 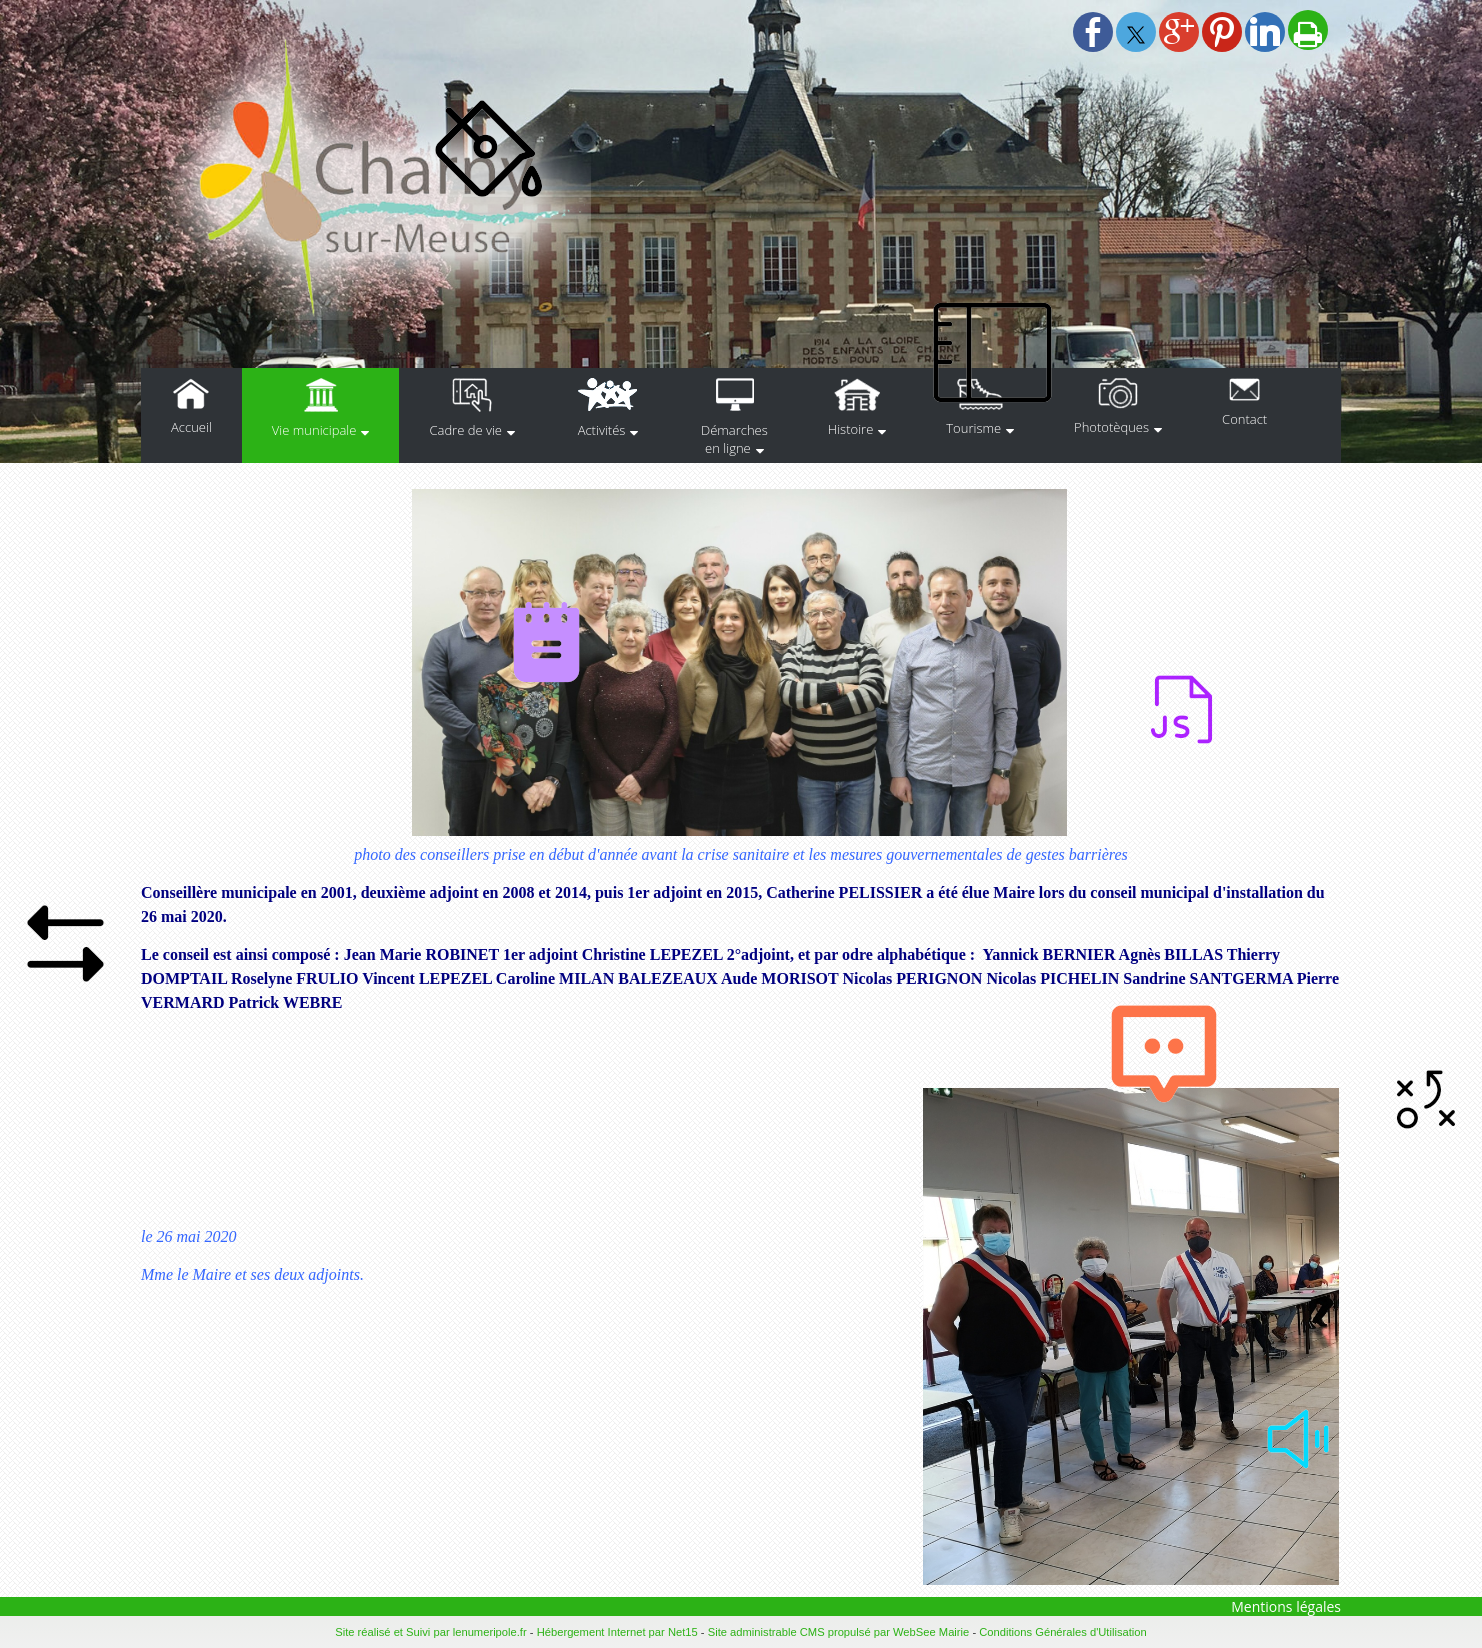 What do you see at coordinates (992, 352) in the screenshot?
I see `toggle the sidebar panel` at bounding box center [992, 352].